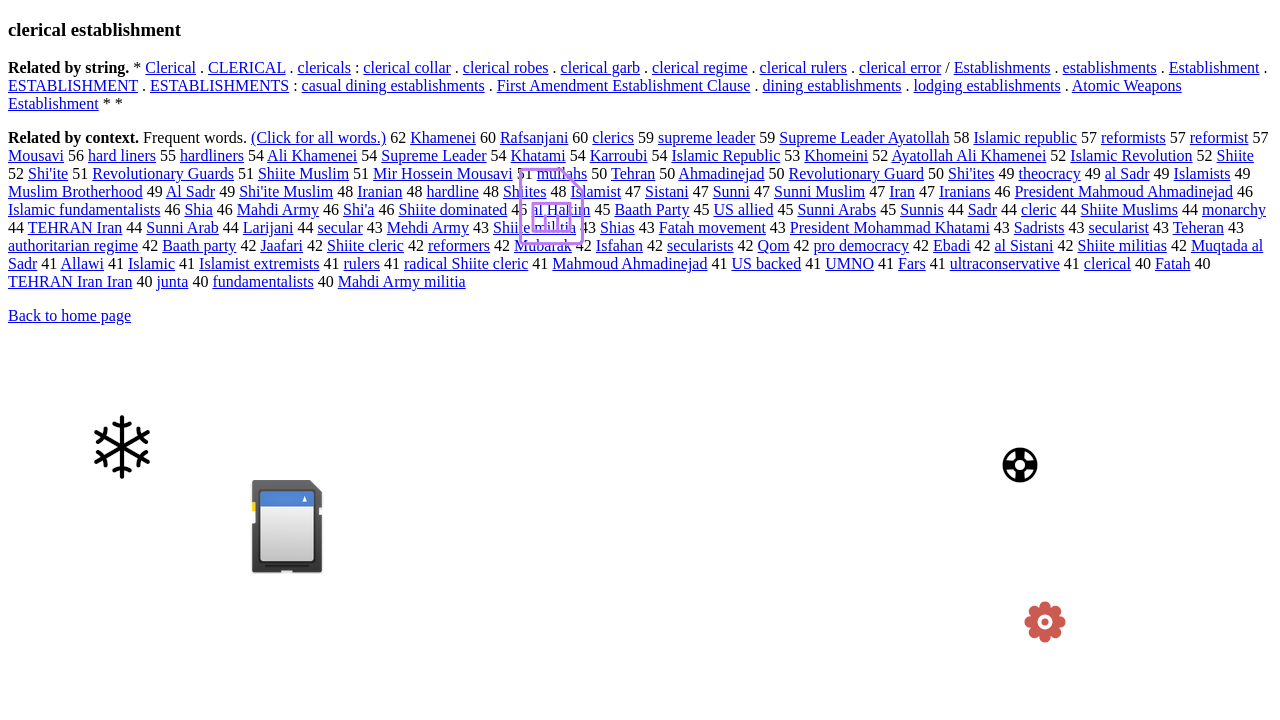  I want to click on access garden or plant care features, so click(1045, 622).